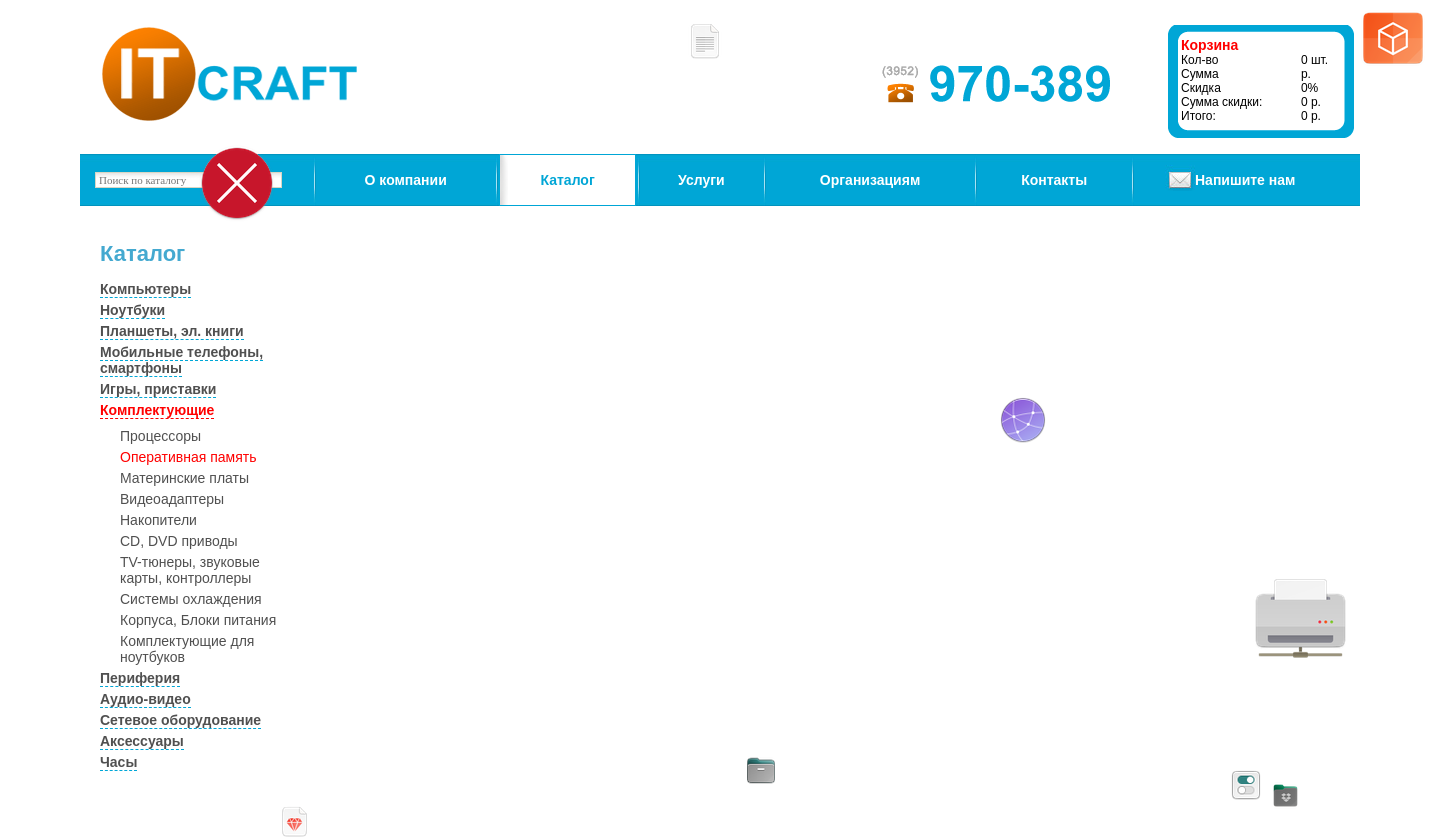  What do you see at coordinates (705, 41) in the screenshot?
I see `a plain text file` at bounding box center [705, 41].